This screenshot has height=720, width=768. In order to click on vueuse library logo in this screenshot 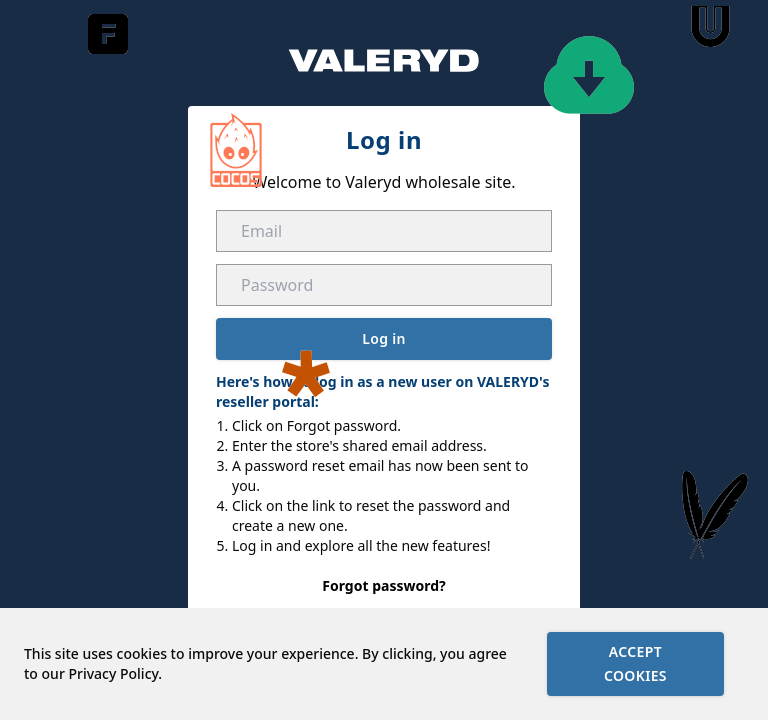, I will do `click(710, 26)`.